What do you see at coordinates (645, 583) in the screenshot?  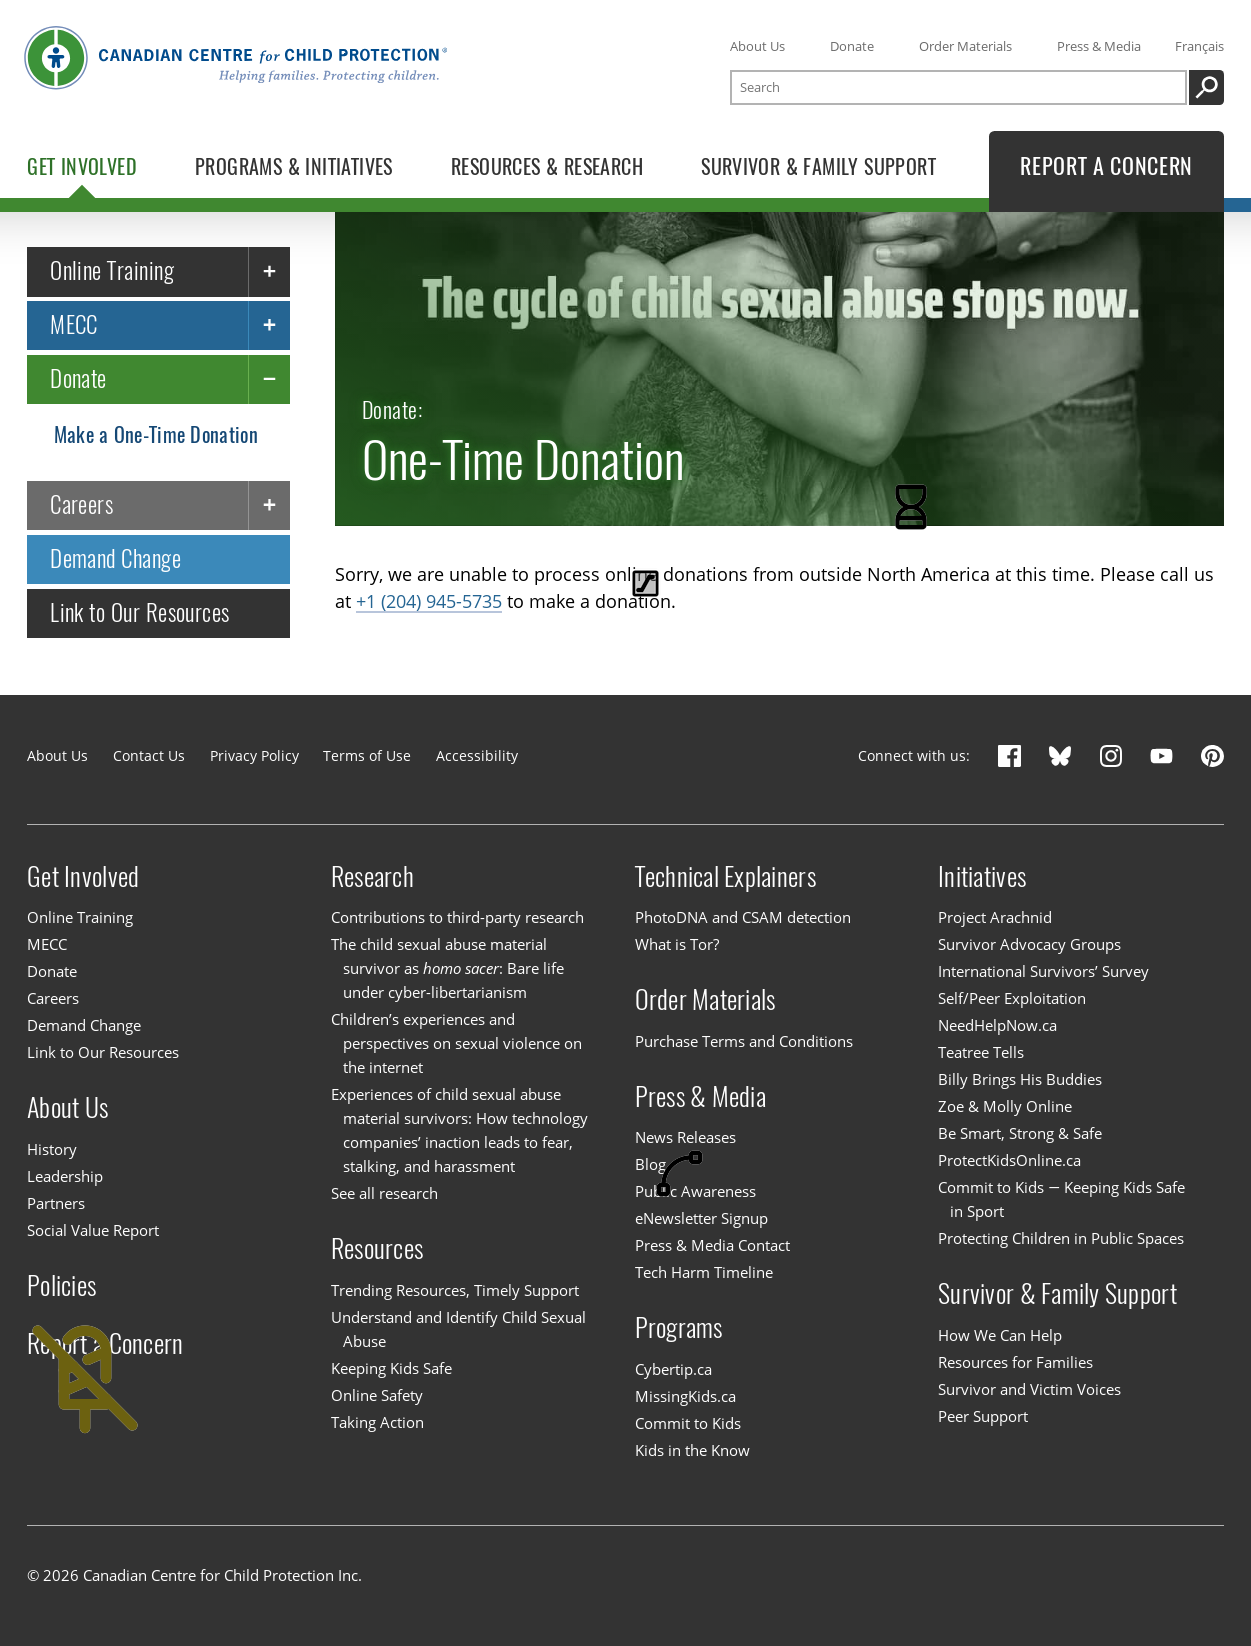 I see `indicates escalator access nearby` at bounding box center [645, 583].